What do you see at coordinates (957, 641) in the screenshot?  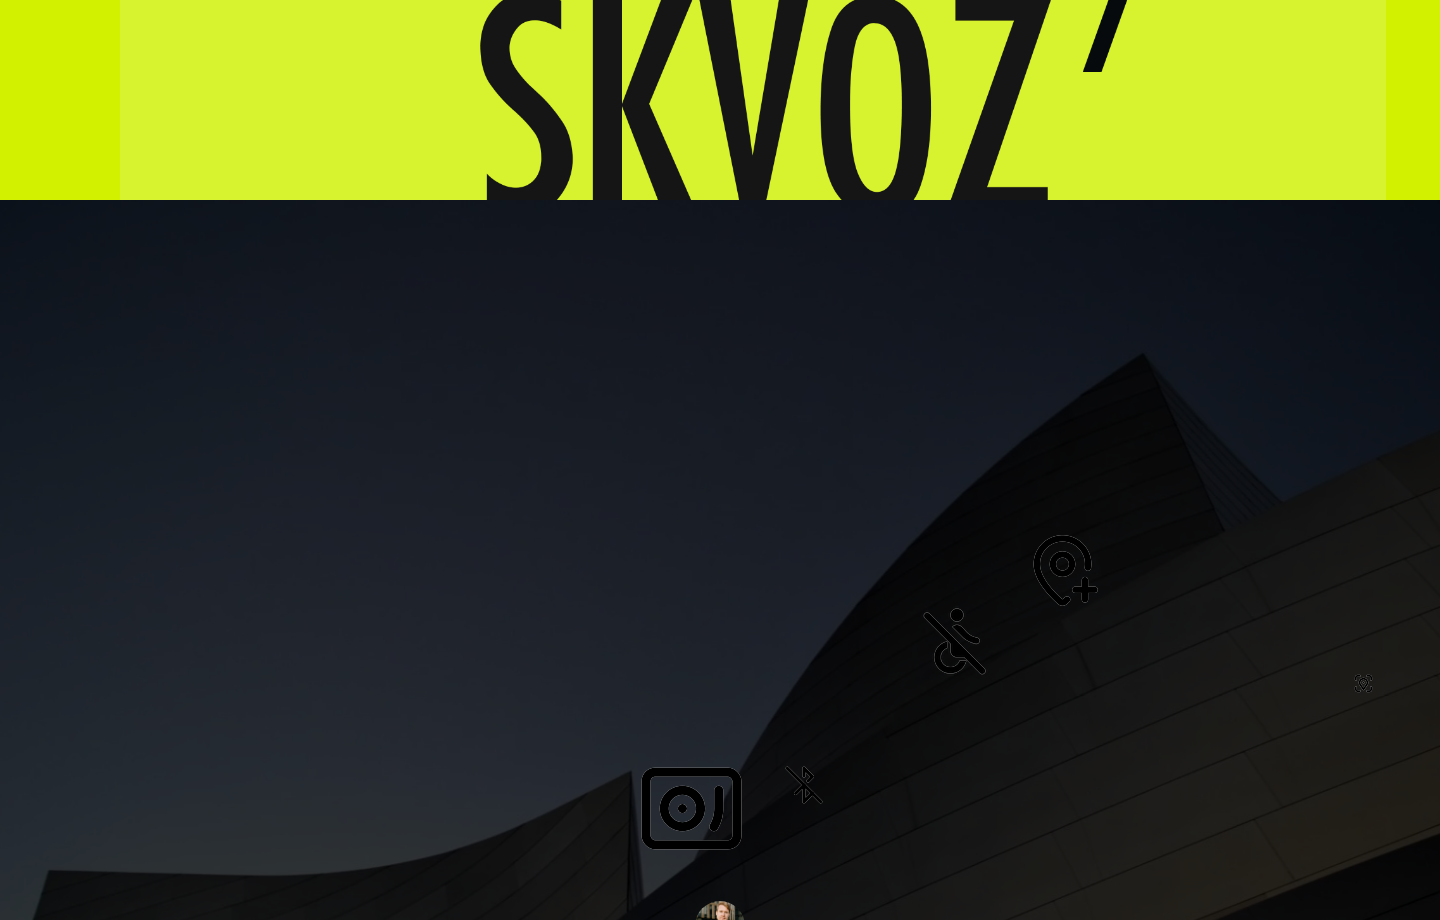 I see `indicates location or service is not wheelchair accessible` at bounding box center [957, 641].